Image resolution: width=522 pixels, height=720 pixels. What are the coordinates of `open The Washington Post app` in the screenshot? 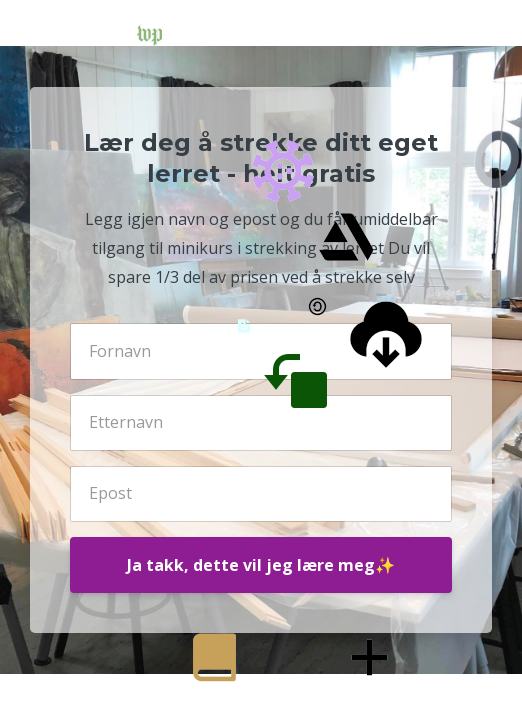 It's located at (149, 35).